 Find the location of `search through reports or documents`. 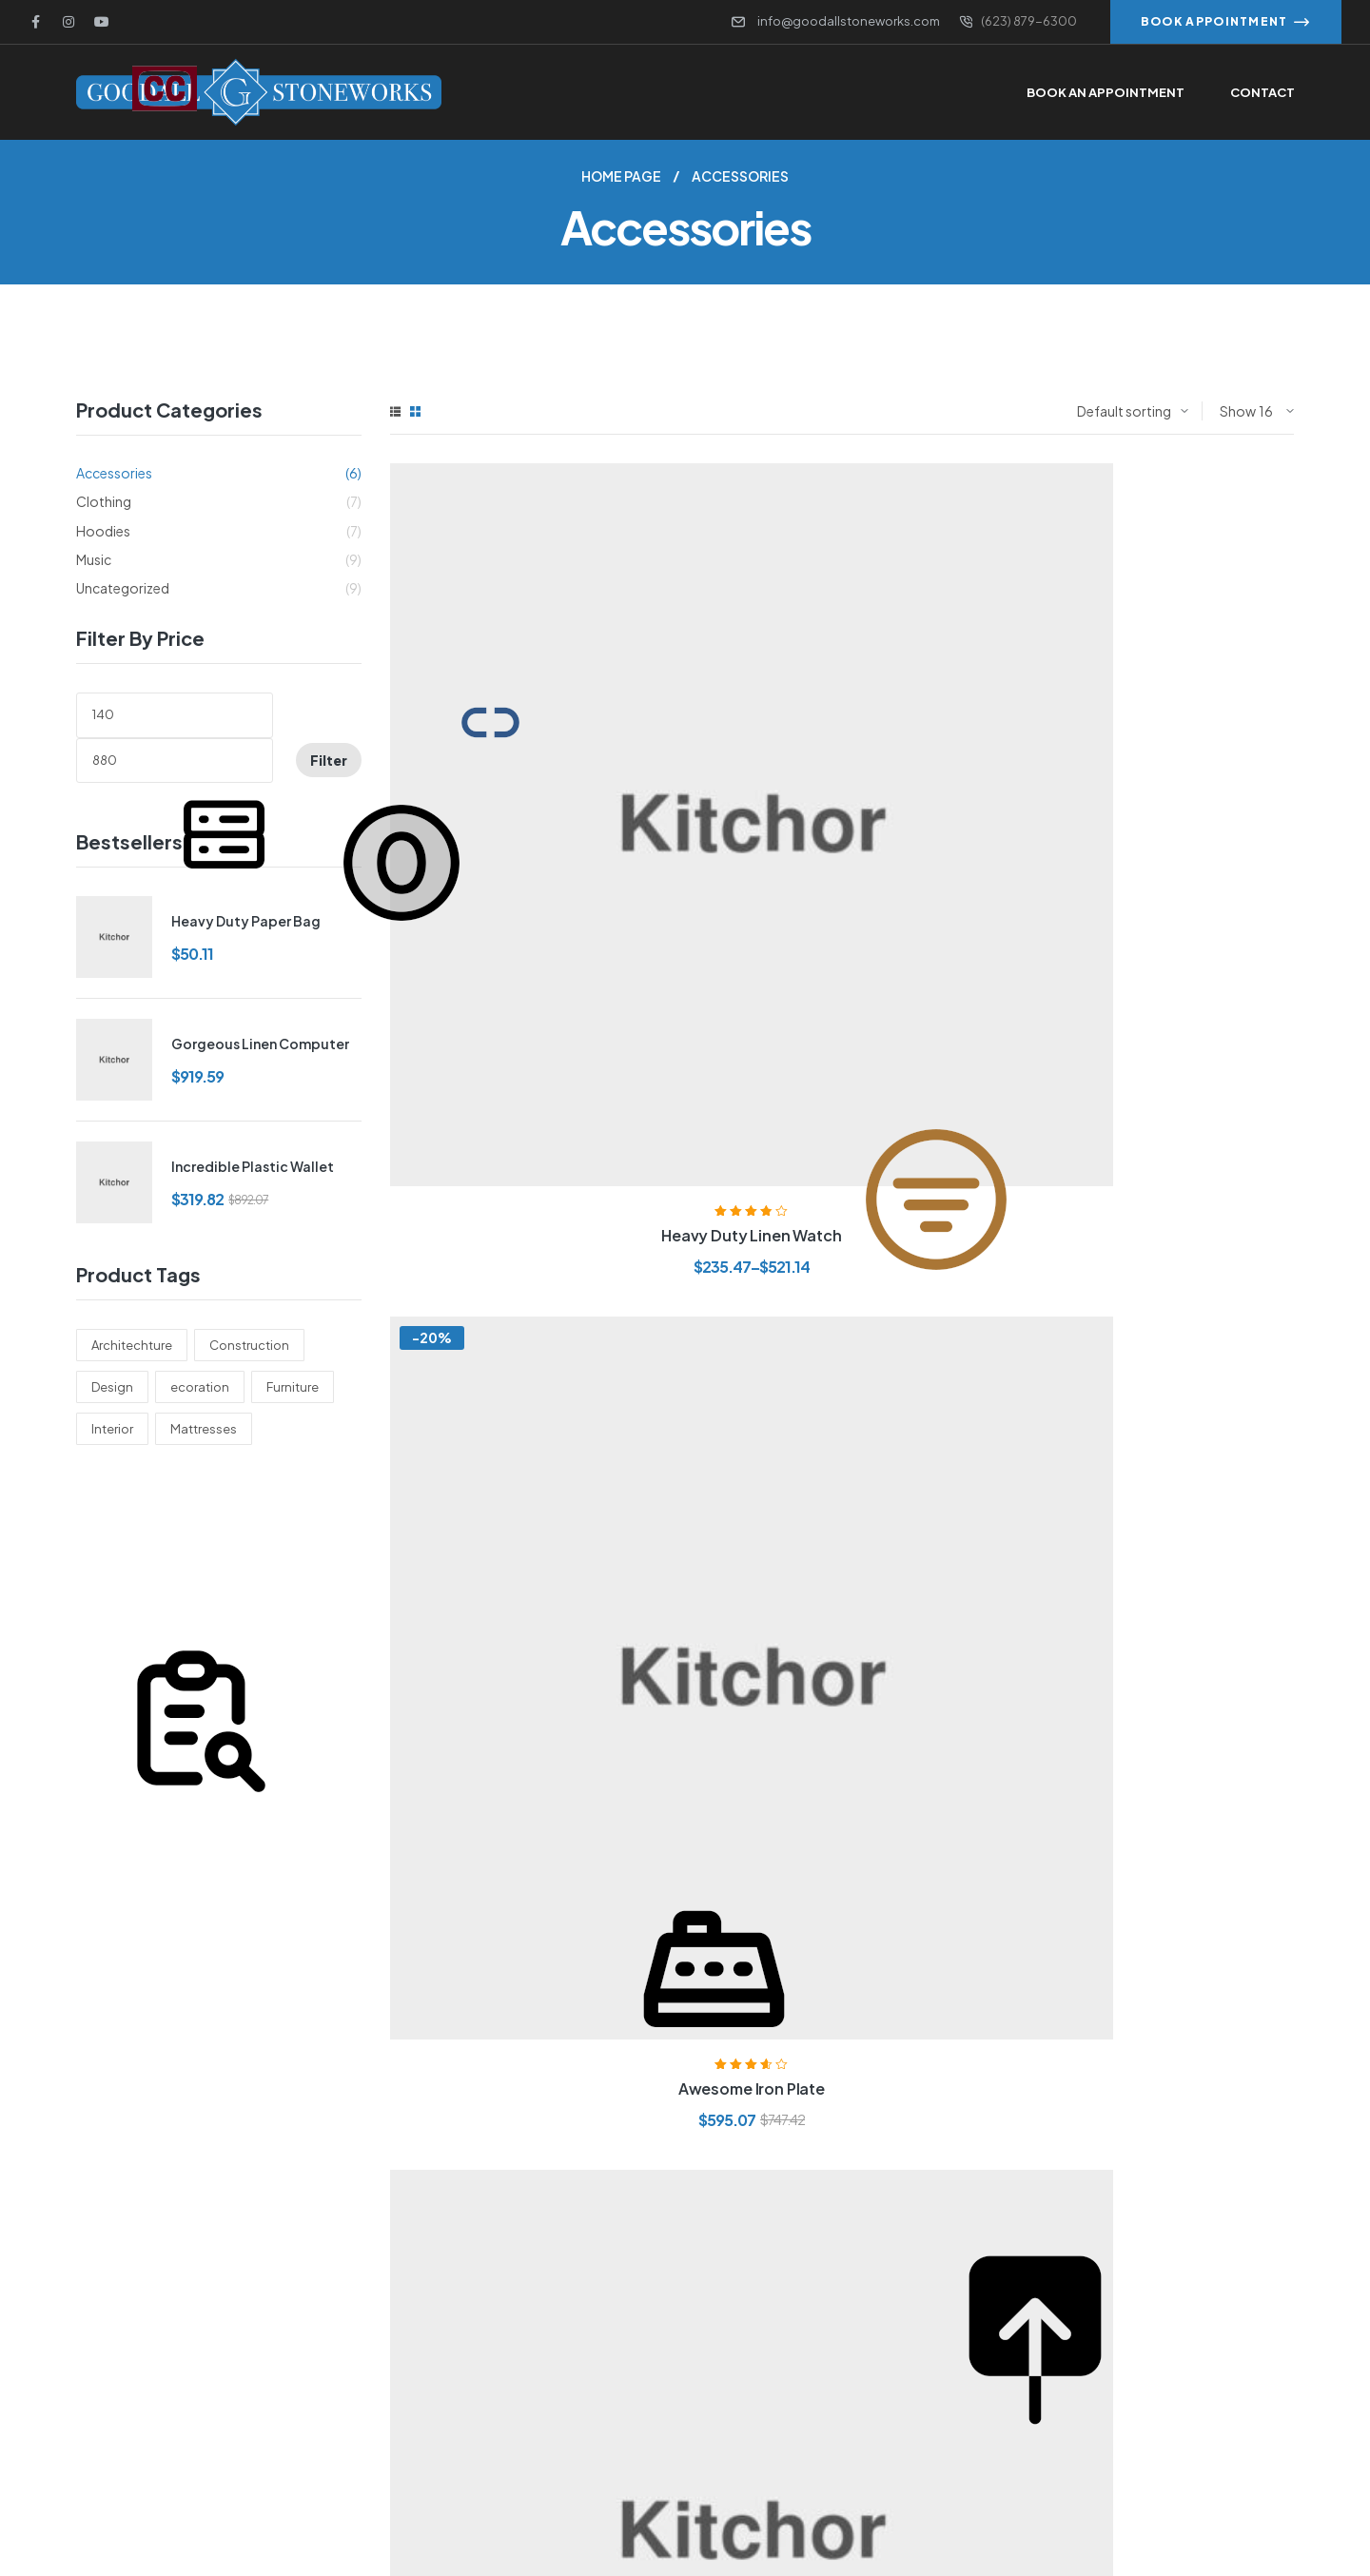

search through reports or documents is located at coordinates (198, 1718).